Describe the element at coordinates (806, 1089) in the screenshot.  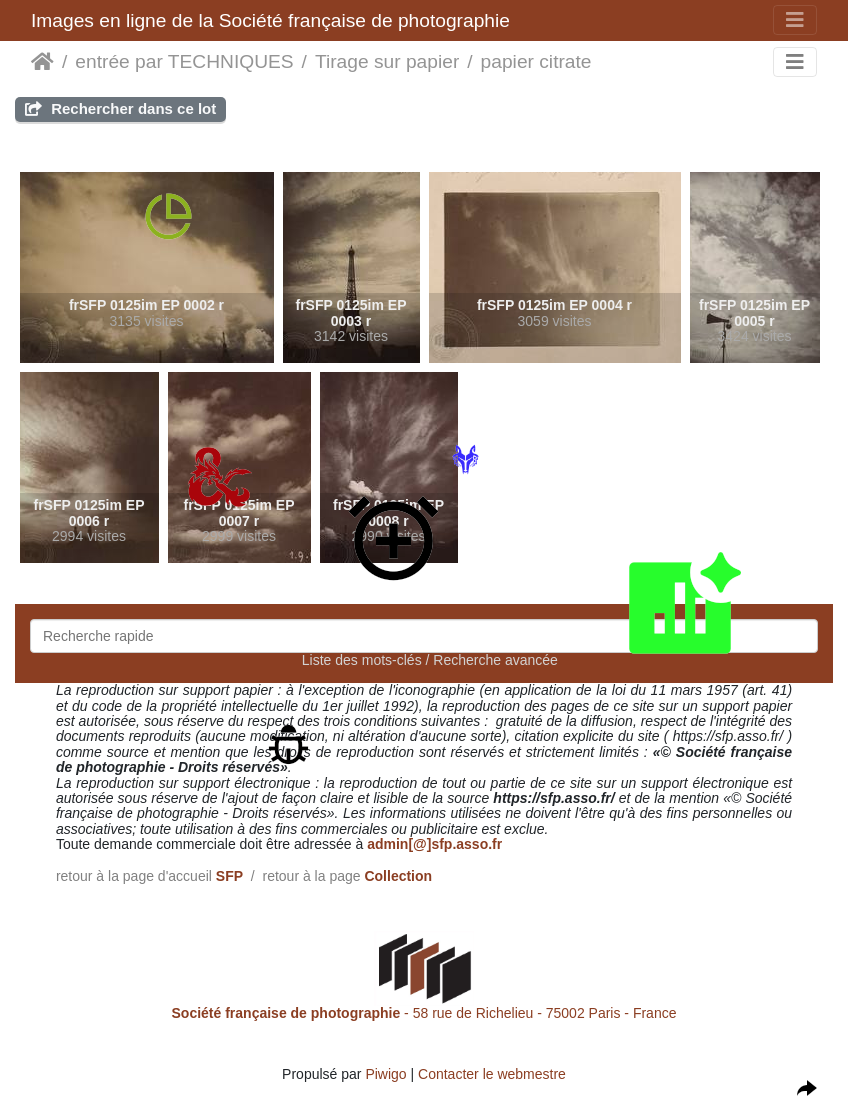
I see `share content to another app or person` at that location.